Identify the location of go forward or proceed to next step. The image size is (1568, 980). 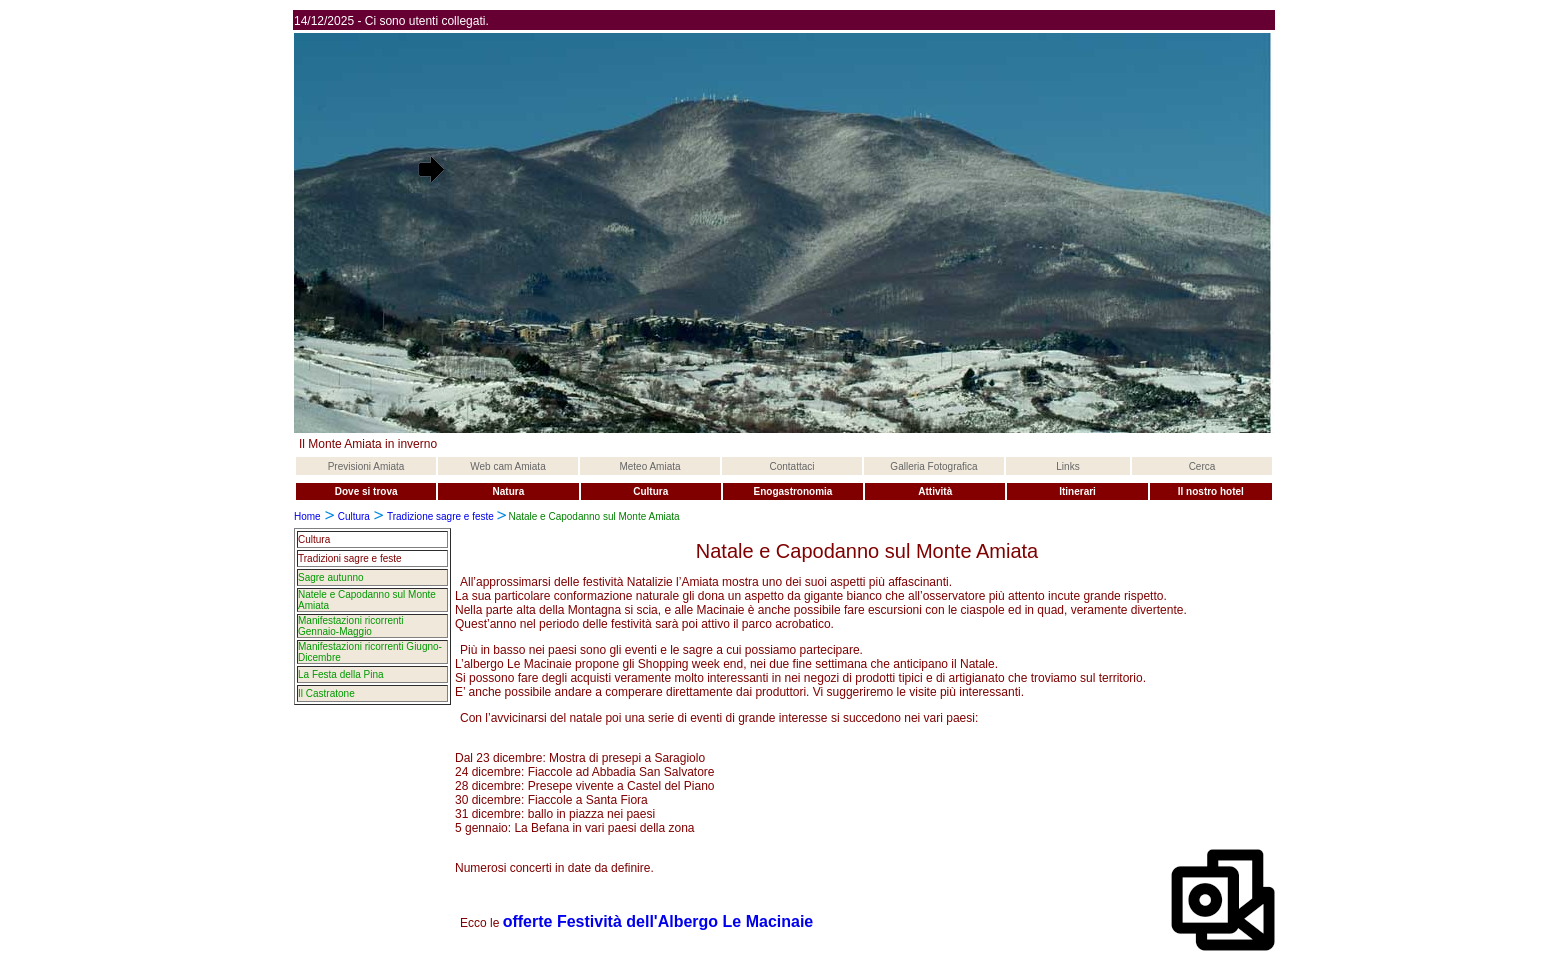
(430, 169).